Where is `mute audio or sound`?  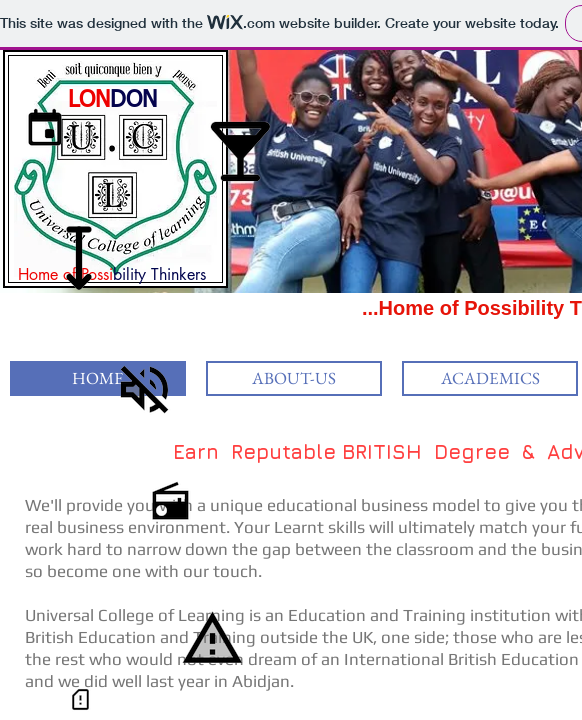 mute audio or sound is located at coordinates (144, 389).